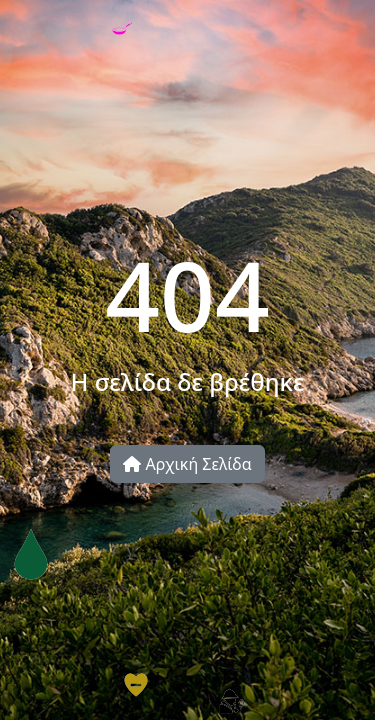  I want to click on access cooking or stir-fry recipes, so click(122, 28).